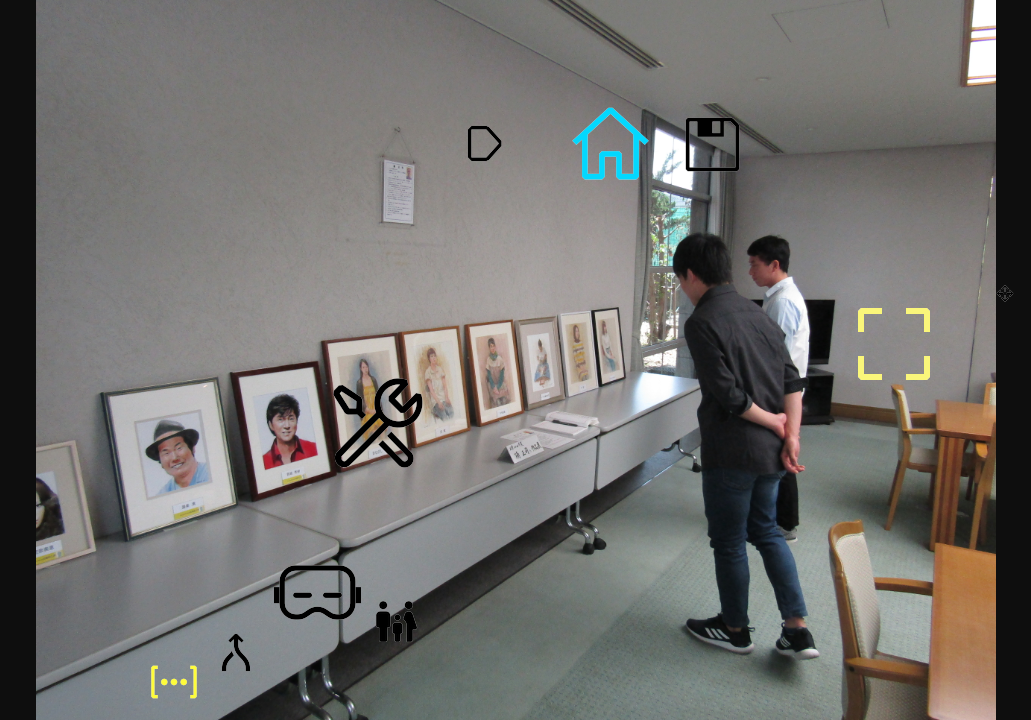 This screenshot has width=1031, height=720. I want to click on merge branches or files together, so click(236, 651).